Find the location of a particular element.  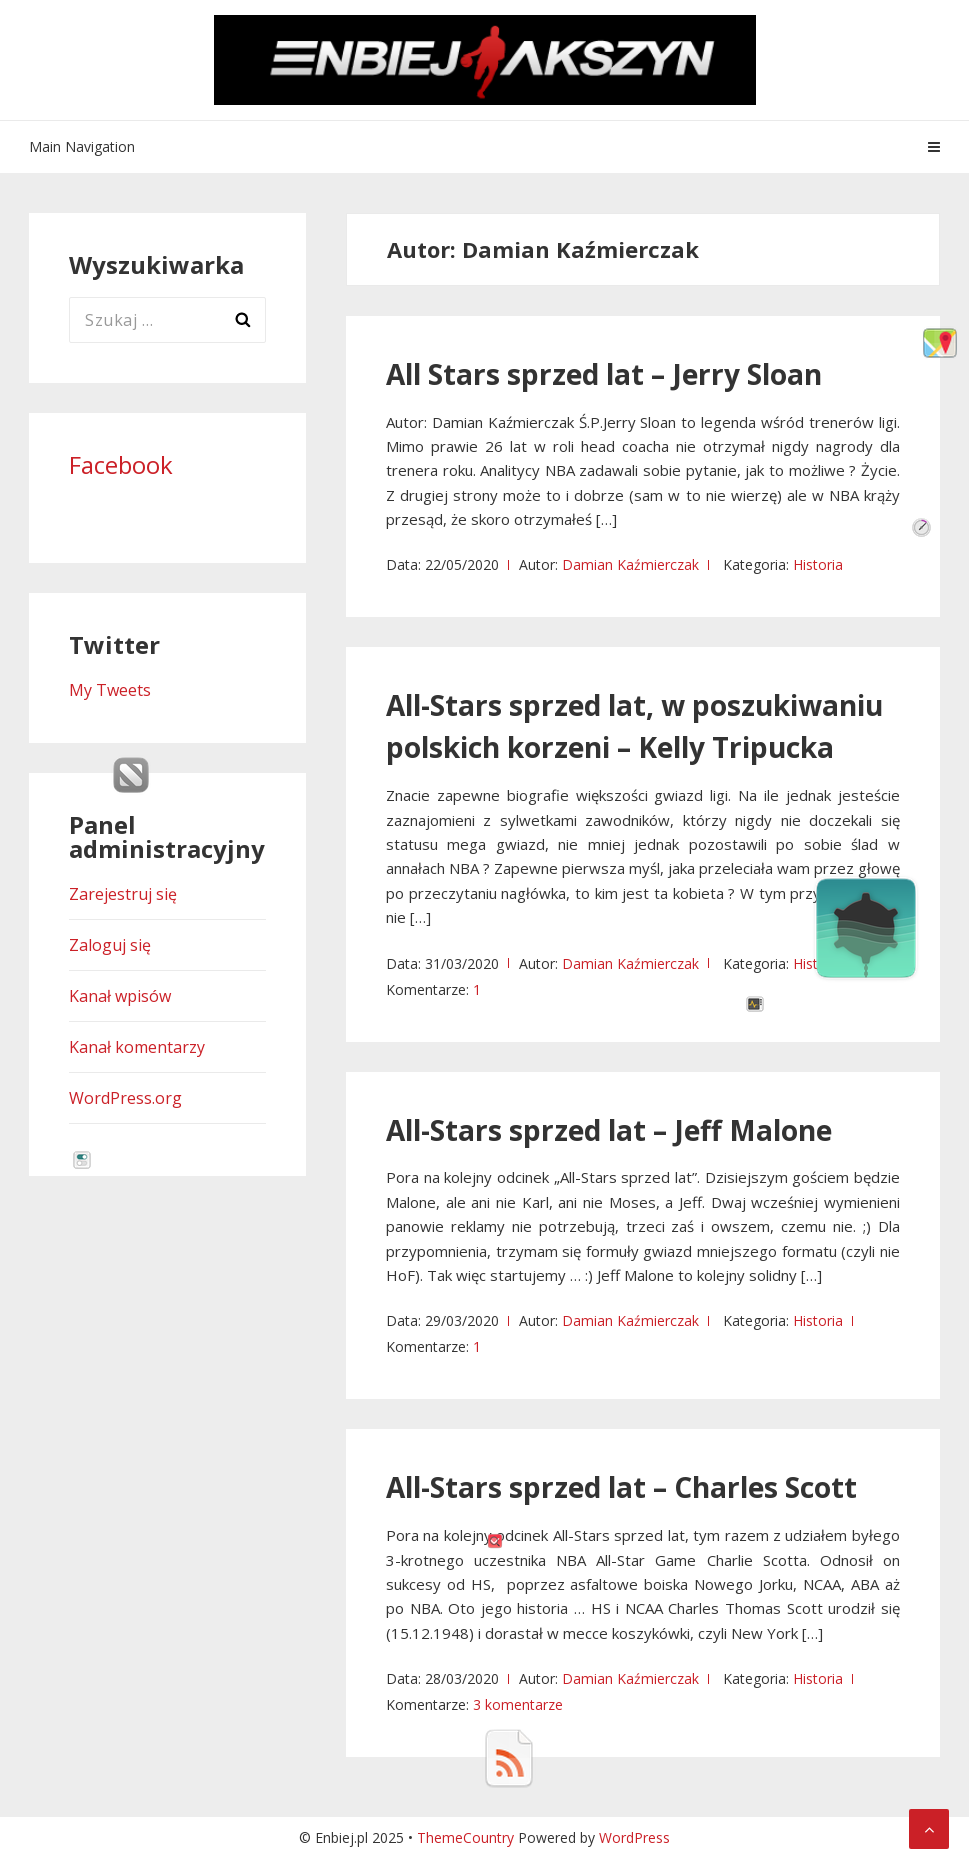

open unity tweak tool settings is located at coordinates (82, 1160).